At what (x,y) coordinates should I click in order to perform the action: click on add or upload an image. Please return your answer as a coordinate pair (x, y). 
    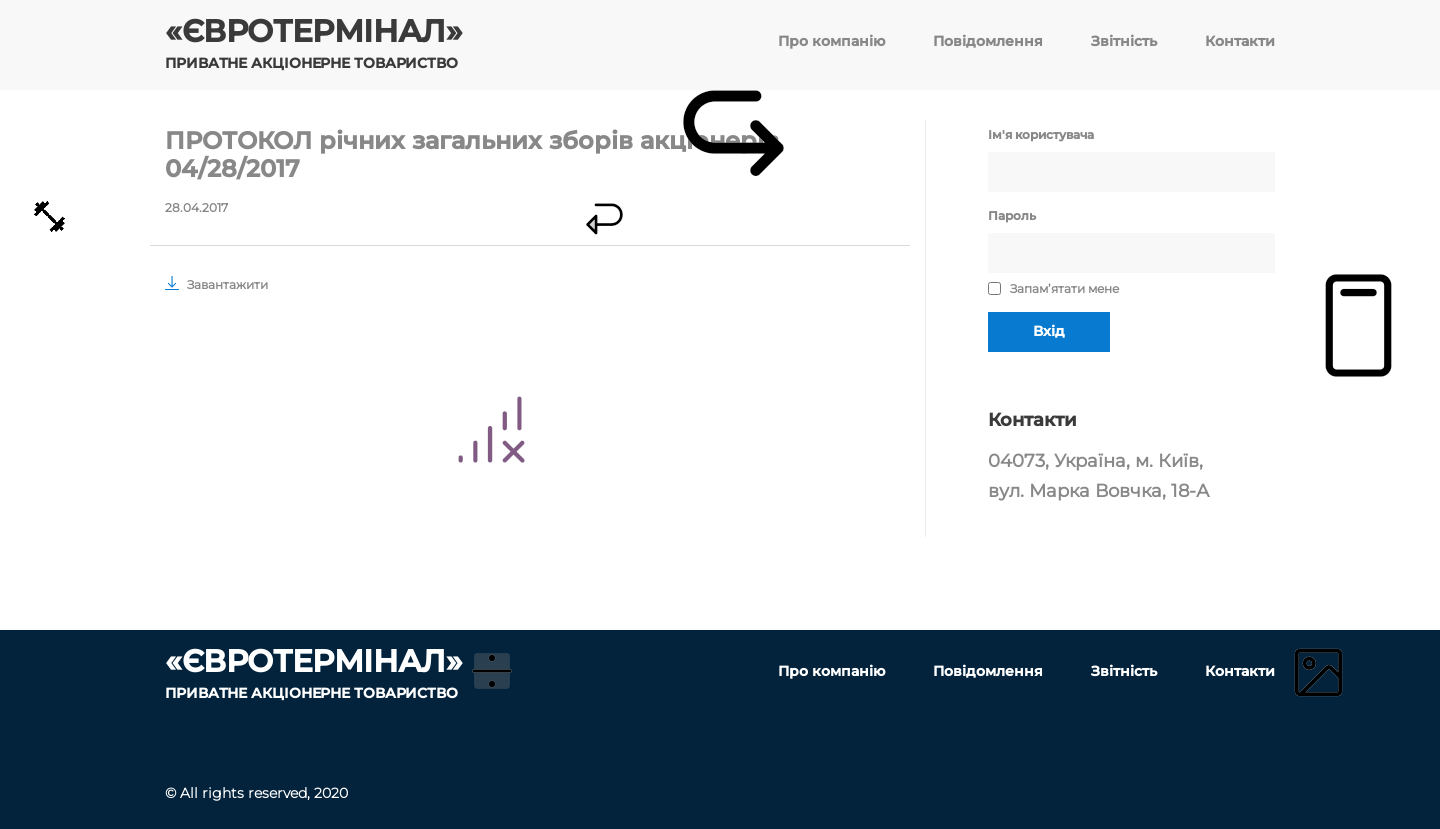
    Looking at the image, I should click on (1318, 672).